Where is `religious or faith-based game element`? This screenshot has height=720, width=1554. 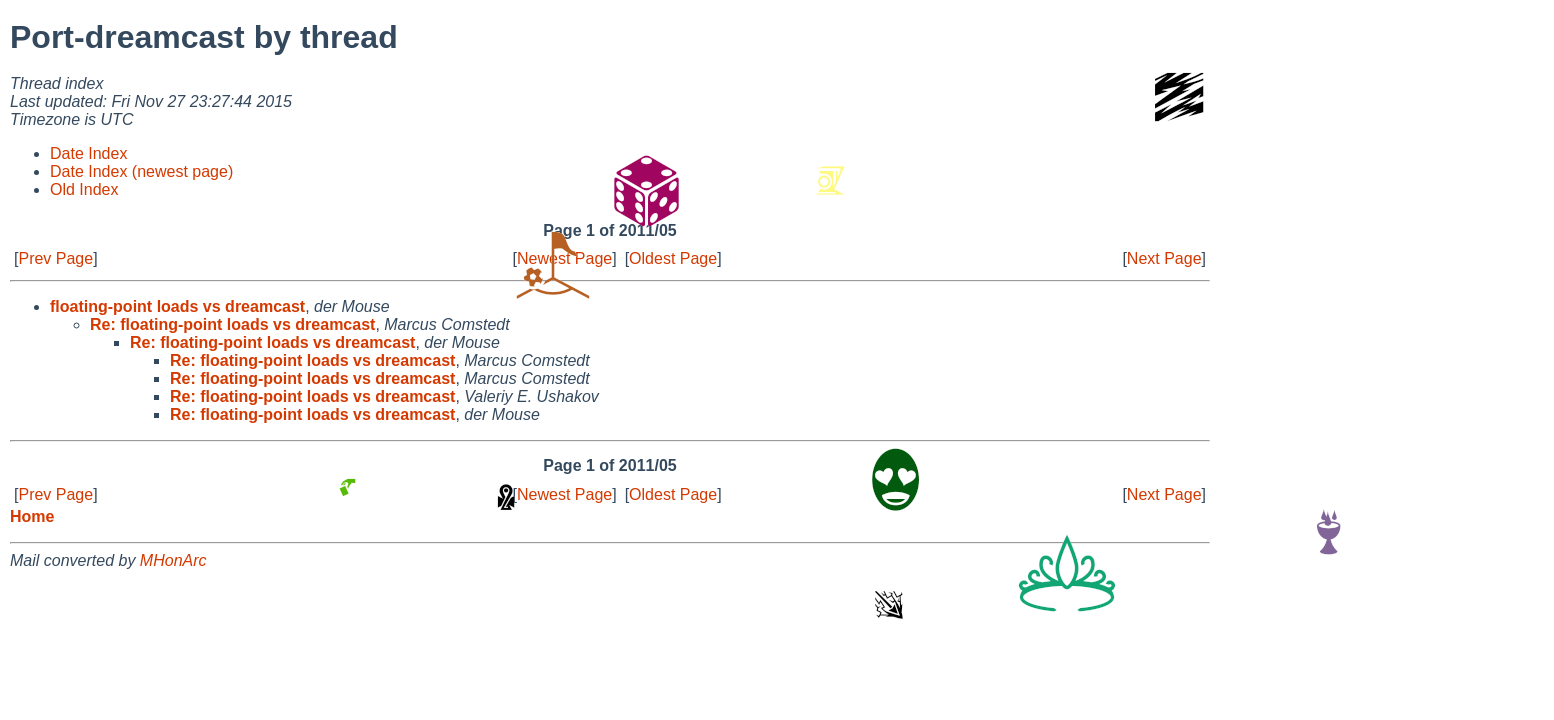 religious or faith-based game element is located at coordinates (506, 497).